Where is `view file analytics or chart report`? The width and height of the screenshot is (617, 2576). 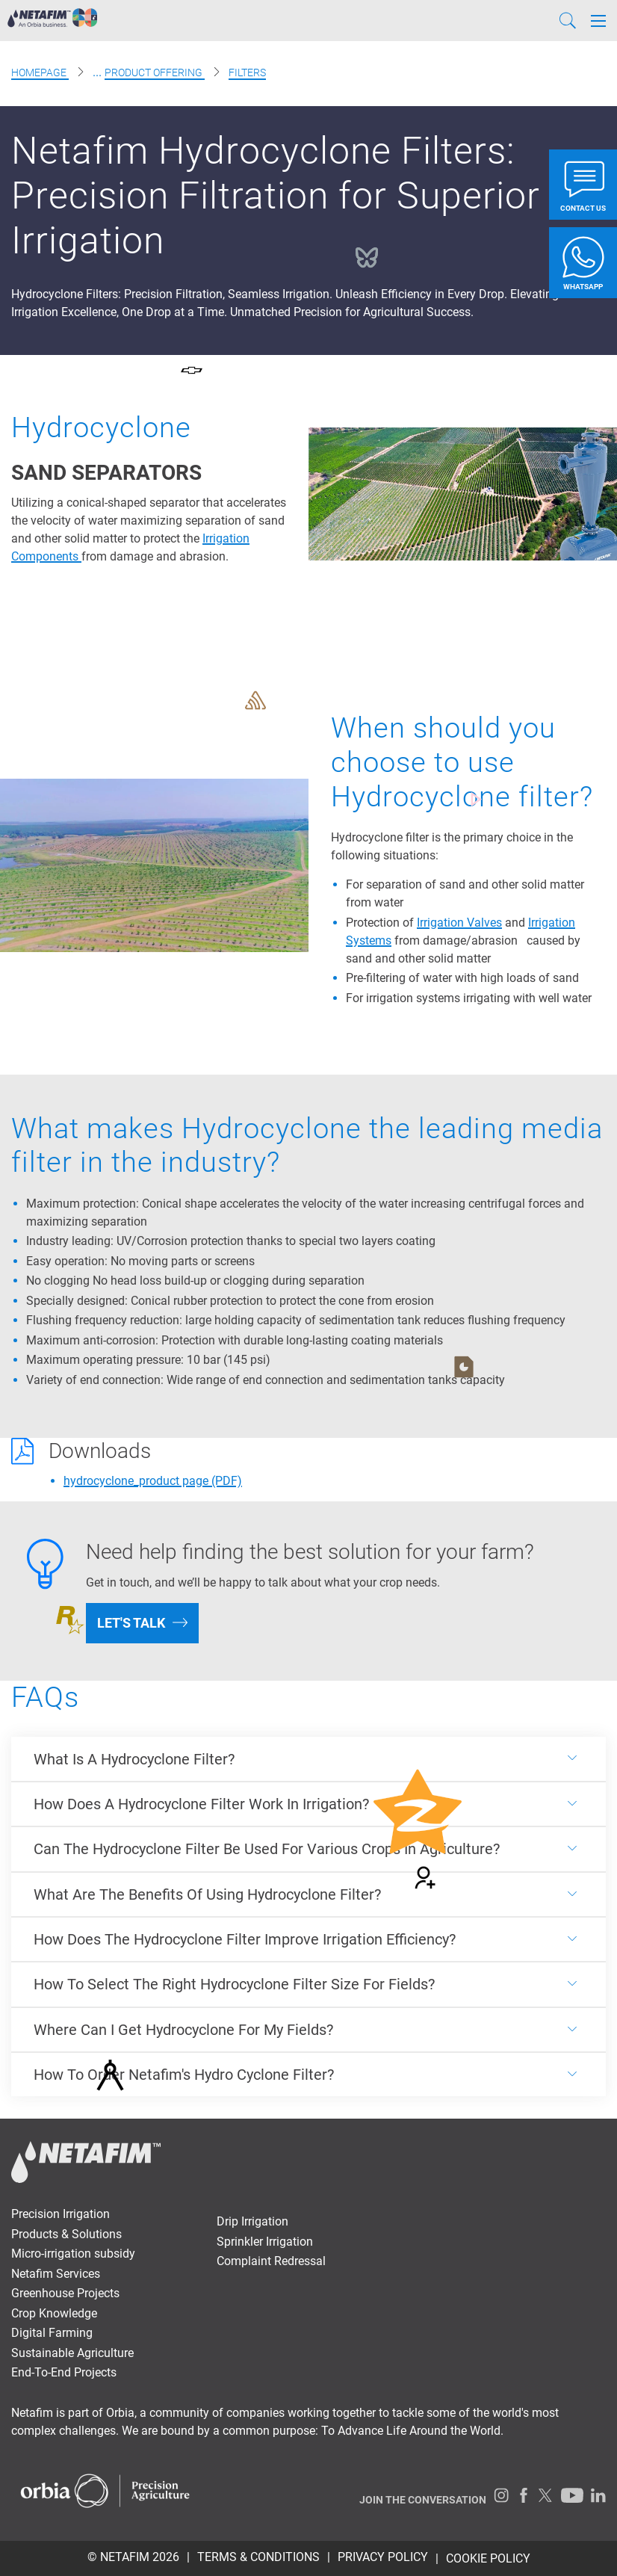
view file analytics or chart report is located at coordinates (464, 1367).